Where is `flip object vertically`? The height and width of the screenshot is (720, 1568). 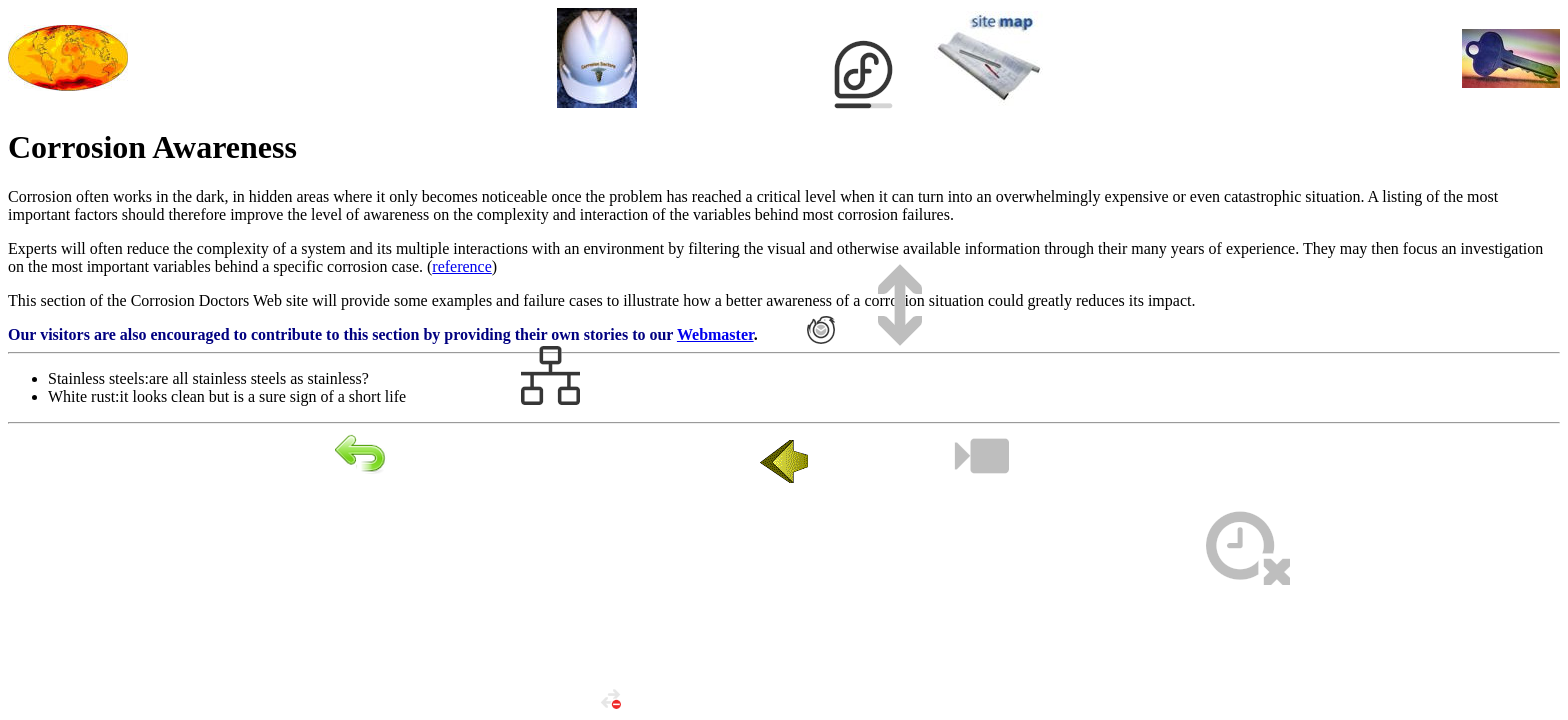 flip object vertically is located at coordinates (900, 305).